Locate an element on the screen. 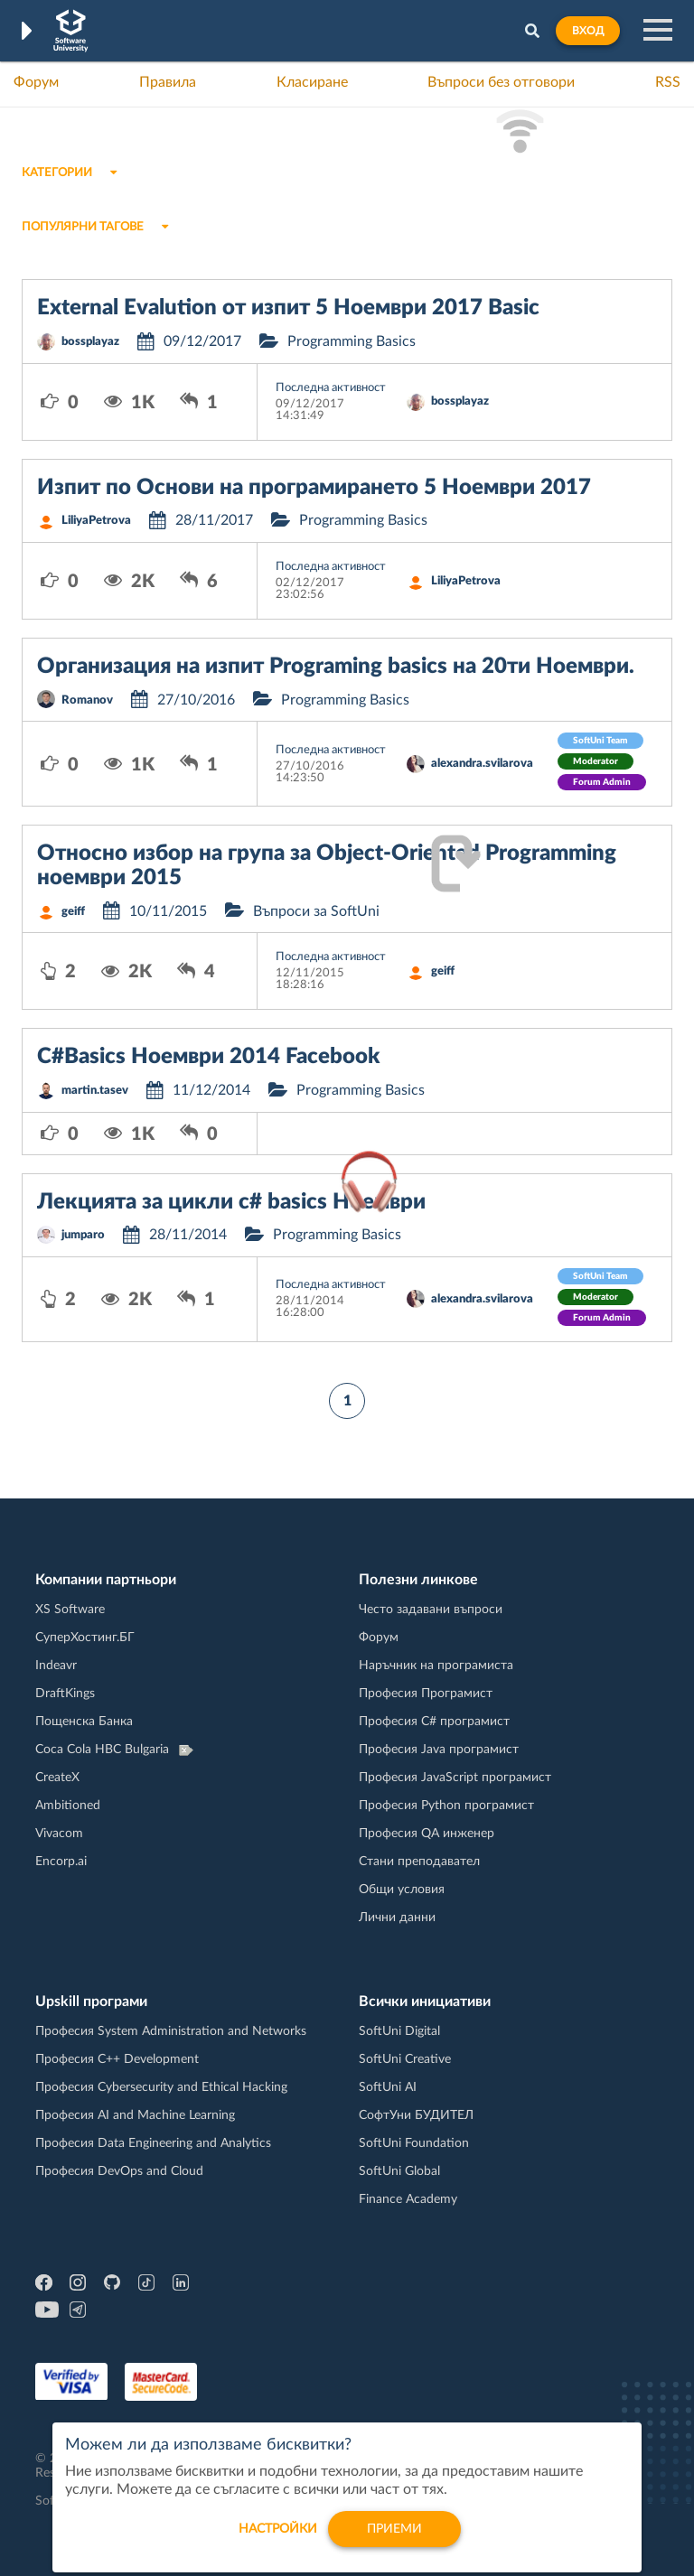 This screenshot has width=694, height=2576. toggle text wrapping in a document or view is located at coordinates (452, 863).